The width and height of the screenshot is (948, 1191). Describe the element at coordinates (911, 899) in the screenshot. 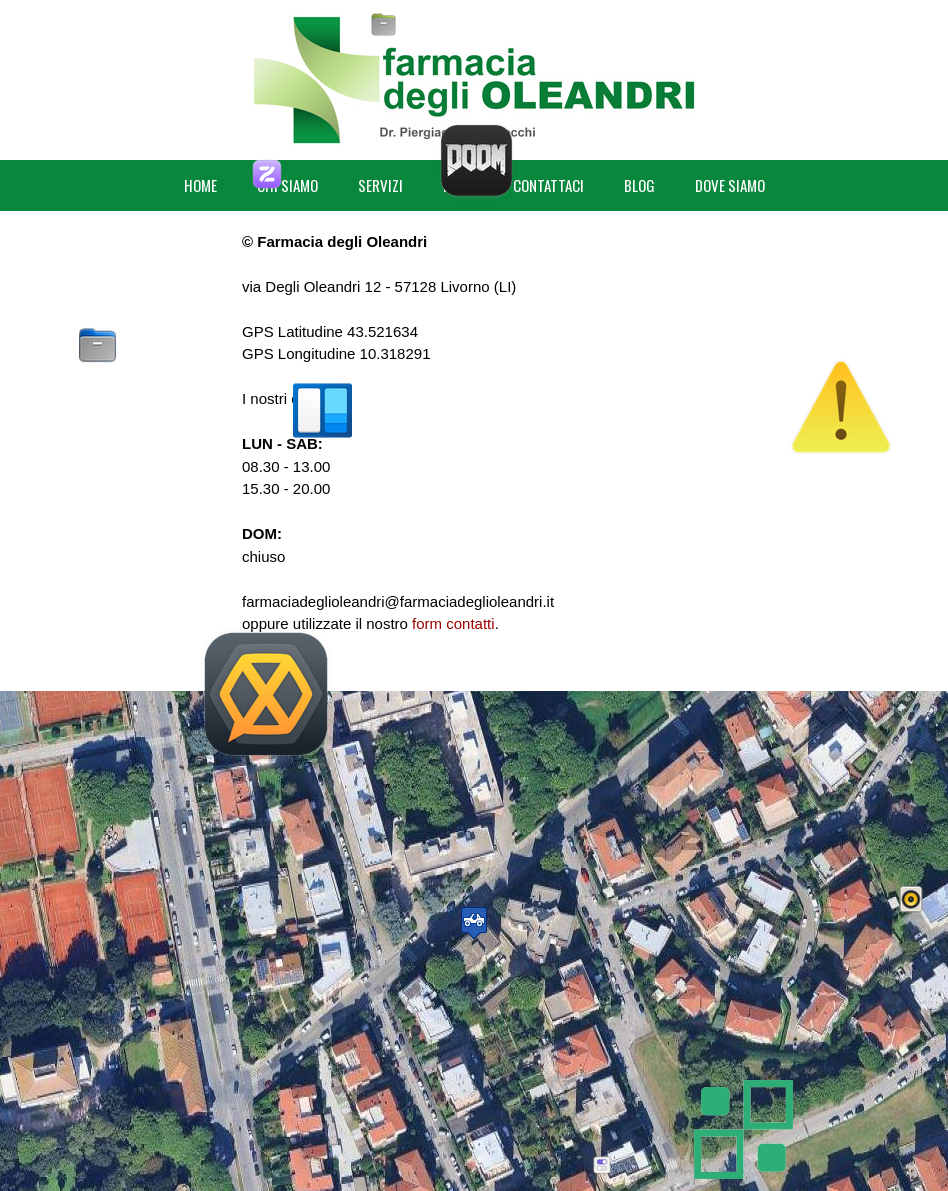

I see `open rhythmbox music player` at that location.